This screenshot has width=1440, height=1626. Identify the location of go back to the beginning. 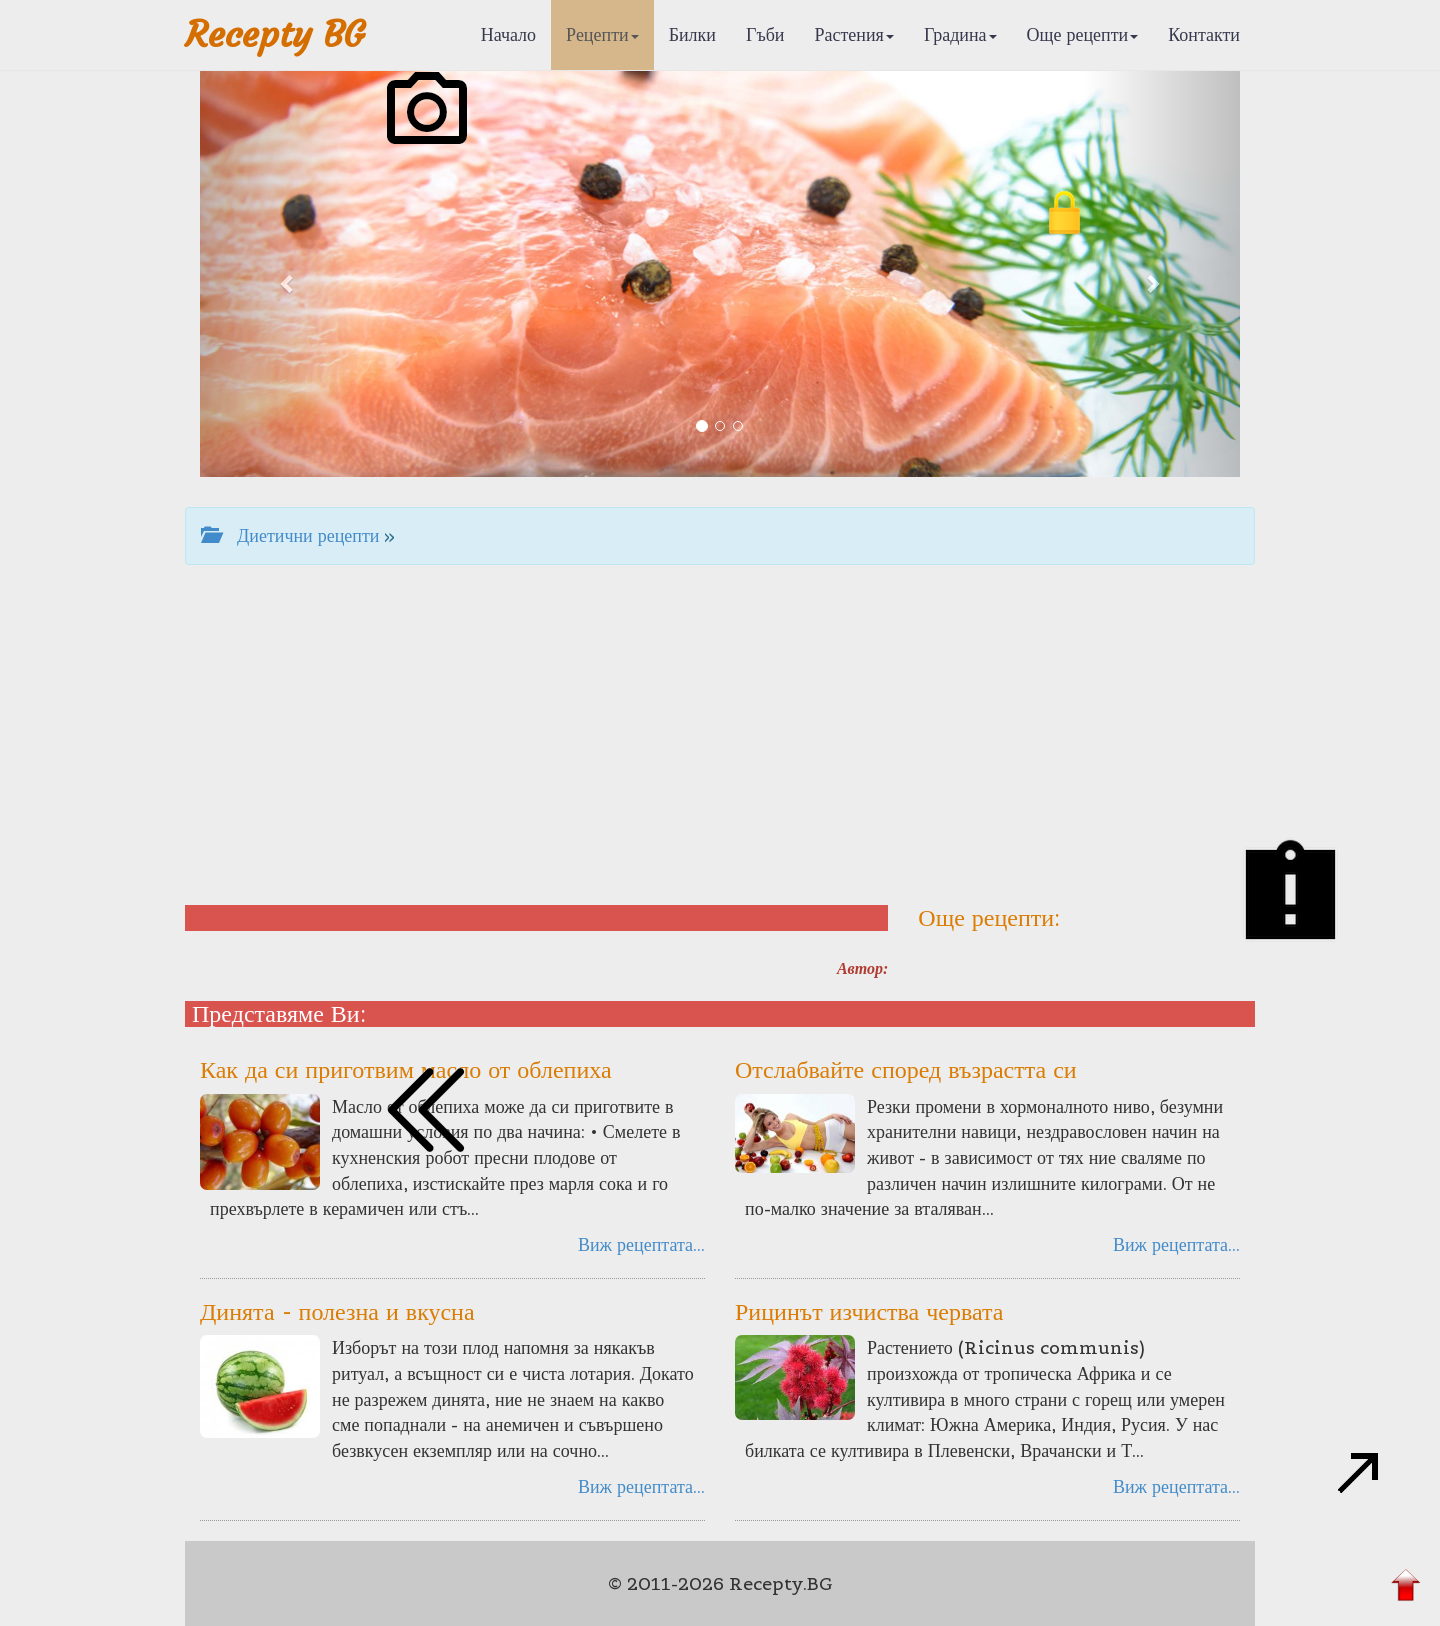
(426, 1110).